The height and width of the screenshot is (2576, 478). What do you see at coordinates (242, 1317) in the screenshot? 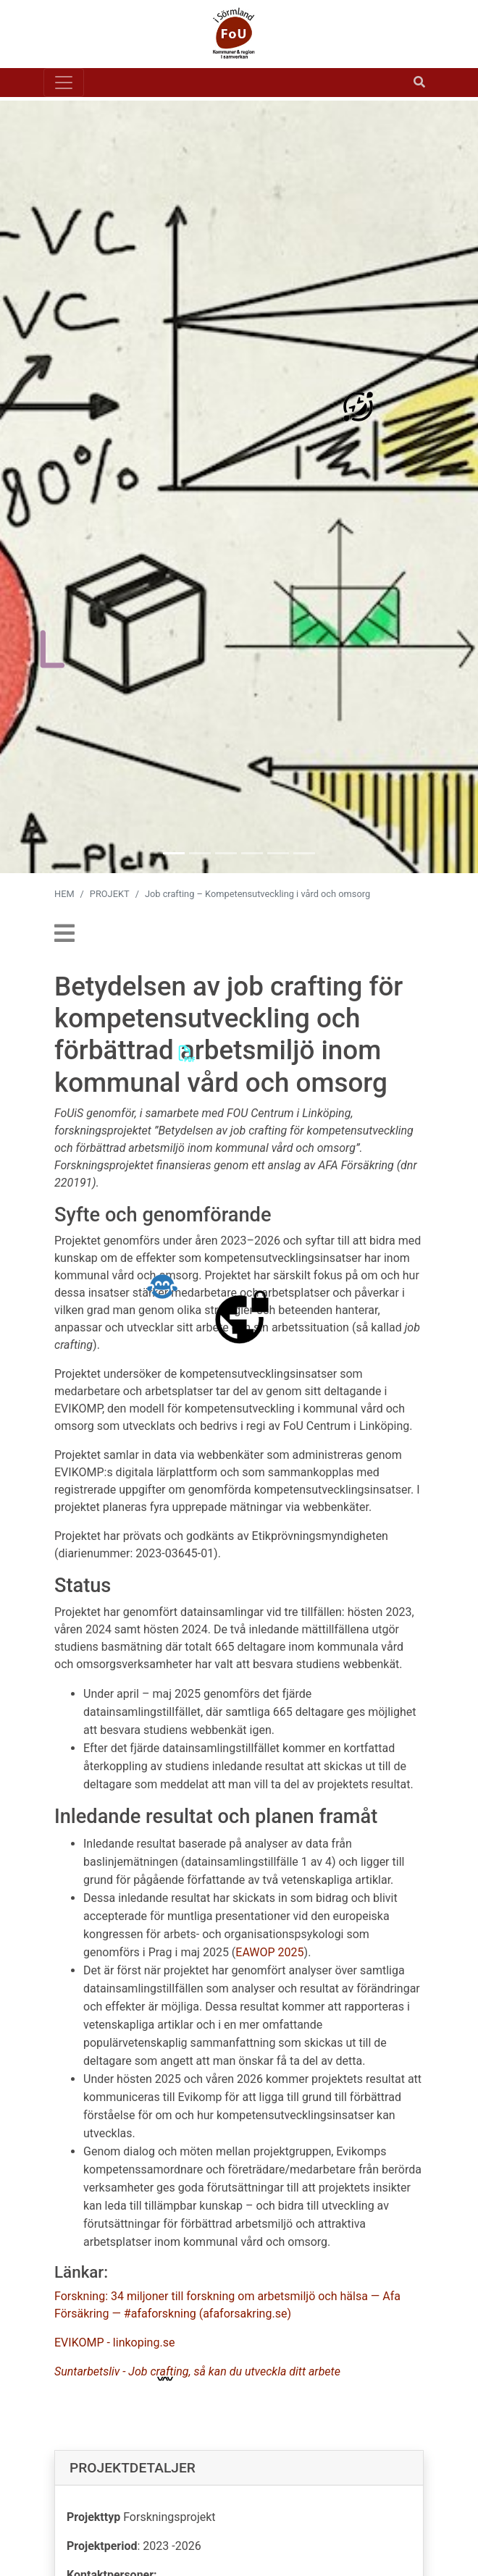
I see `indicates active vpn connection` at bounding box center [242, 1317].